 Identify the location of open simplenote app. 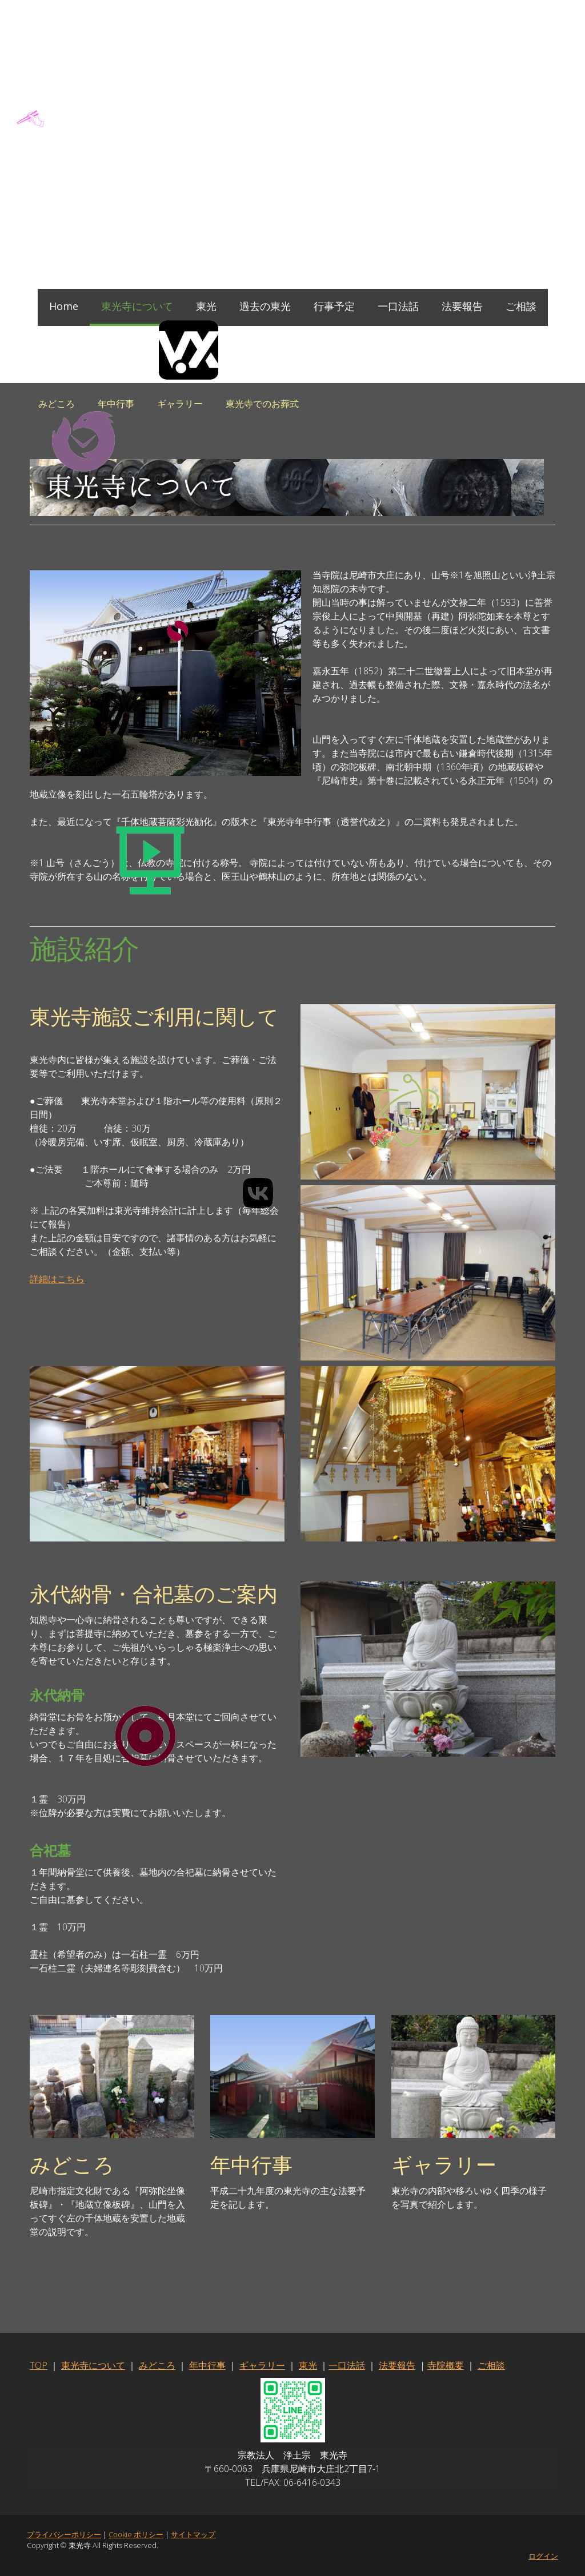
(178, 631).